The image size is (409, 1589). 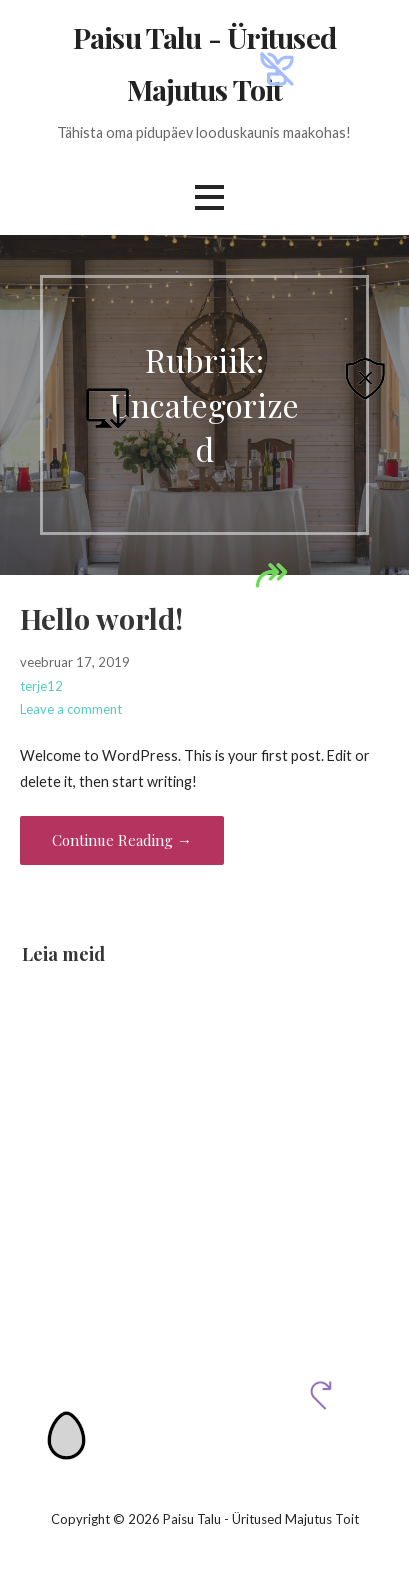 What do you see at coordinates (66, 1435) in the screenshot?
I see `indicates egg or egg-related content` at bounding box center [66, 1435].